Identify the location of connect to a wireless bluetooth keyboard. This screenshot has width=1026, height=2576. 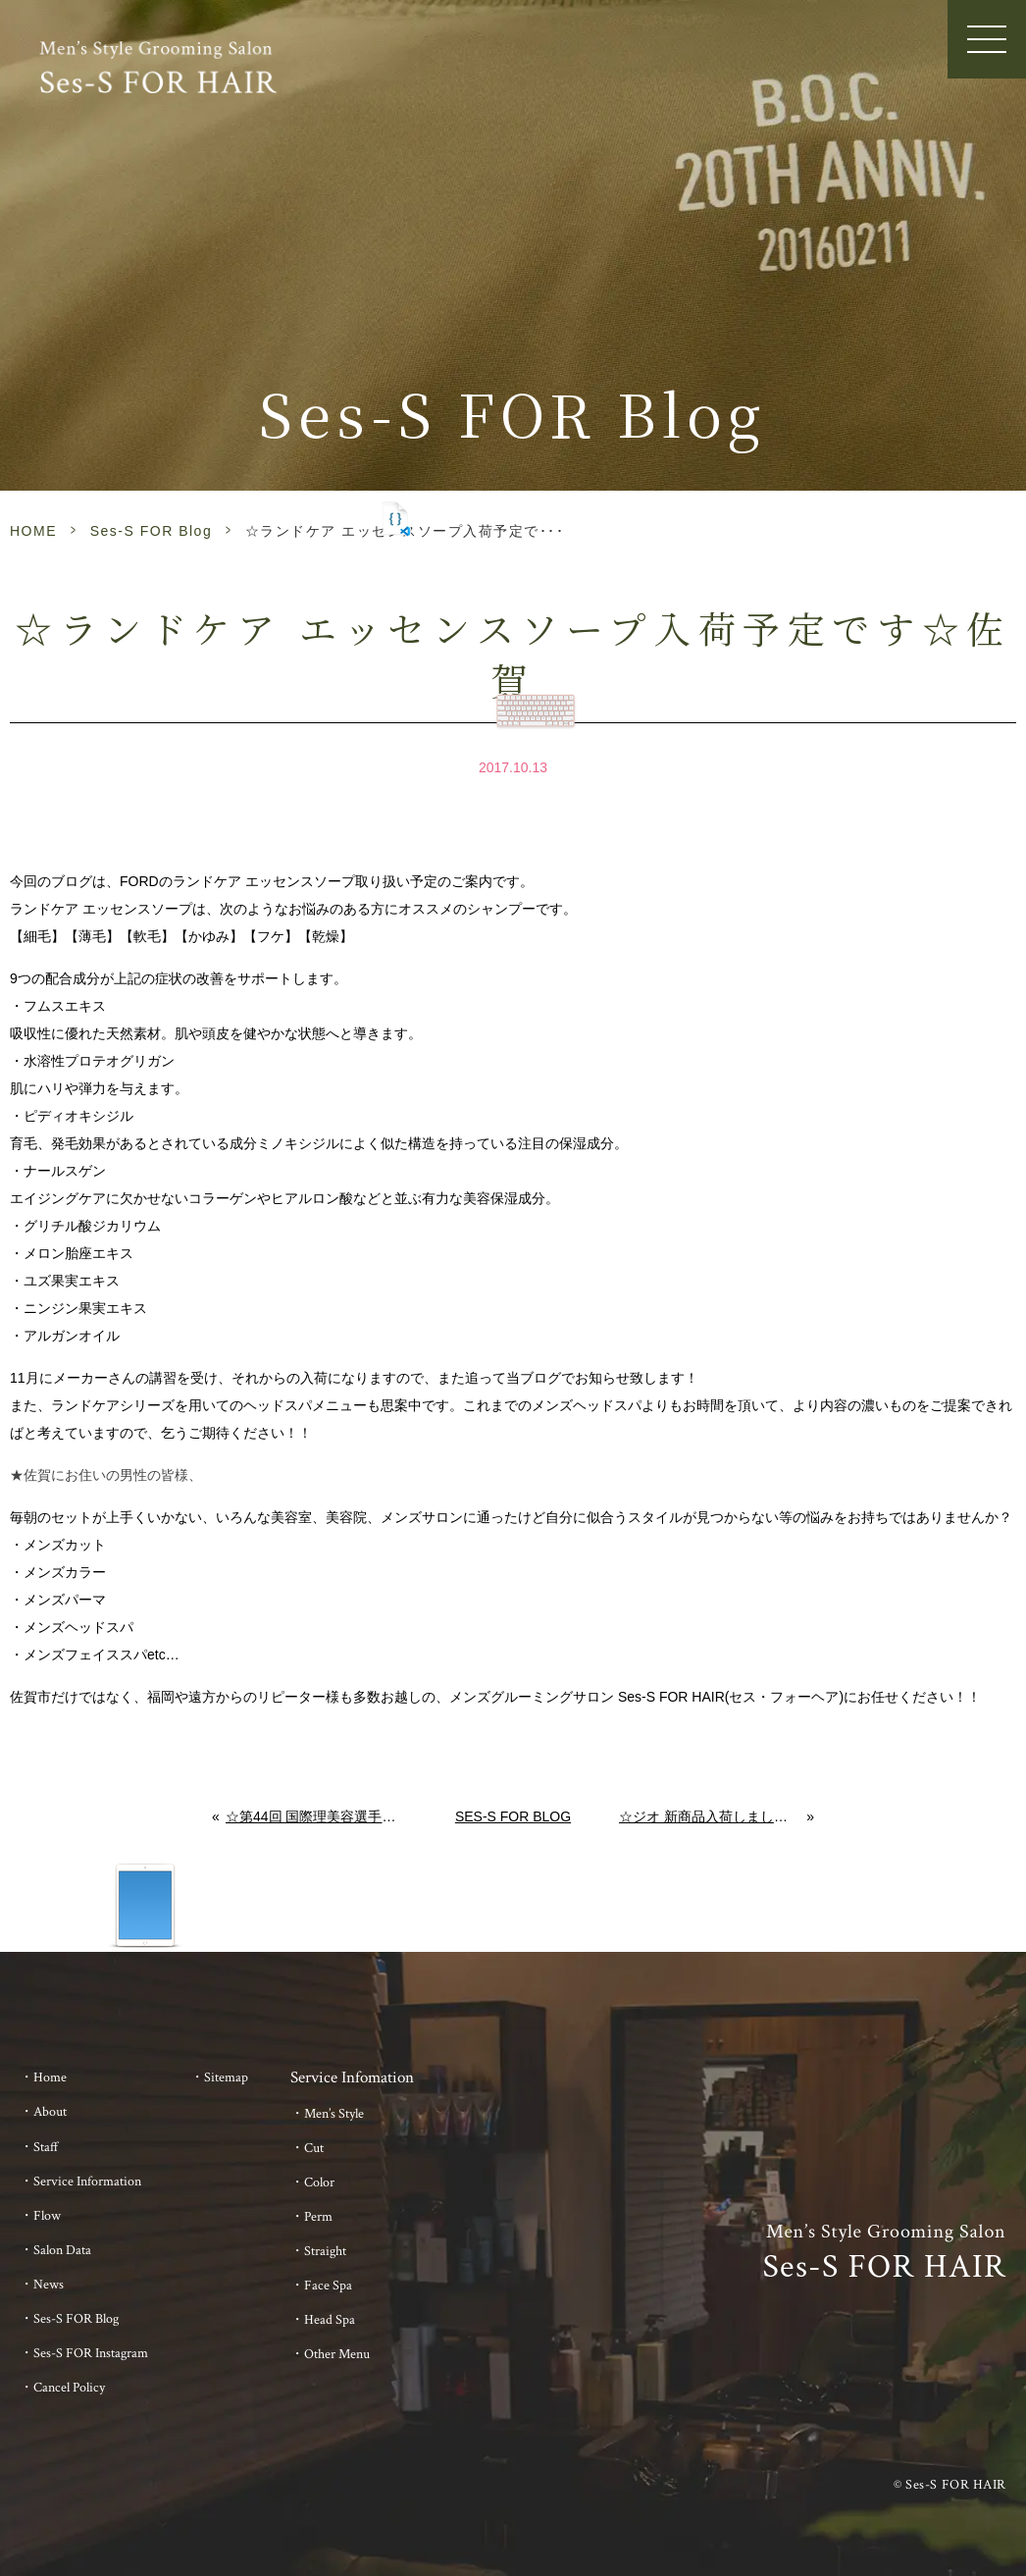
(536, 710).